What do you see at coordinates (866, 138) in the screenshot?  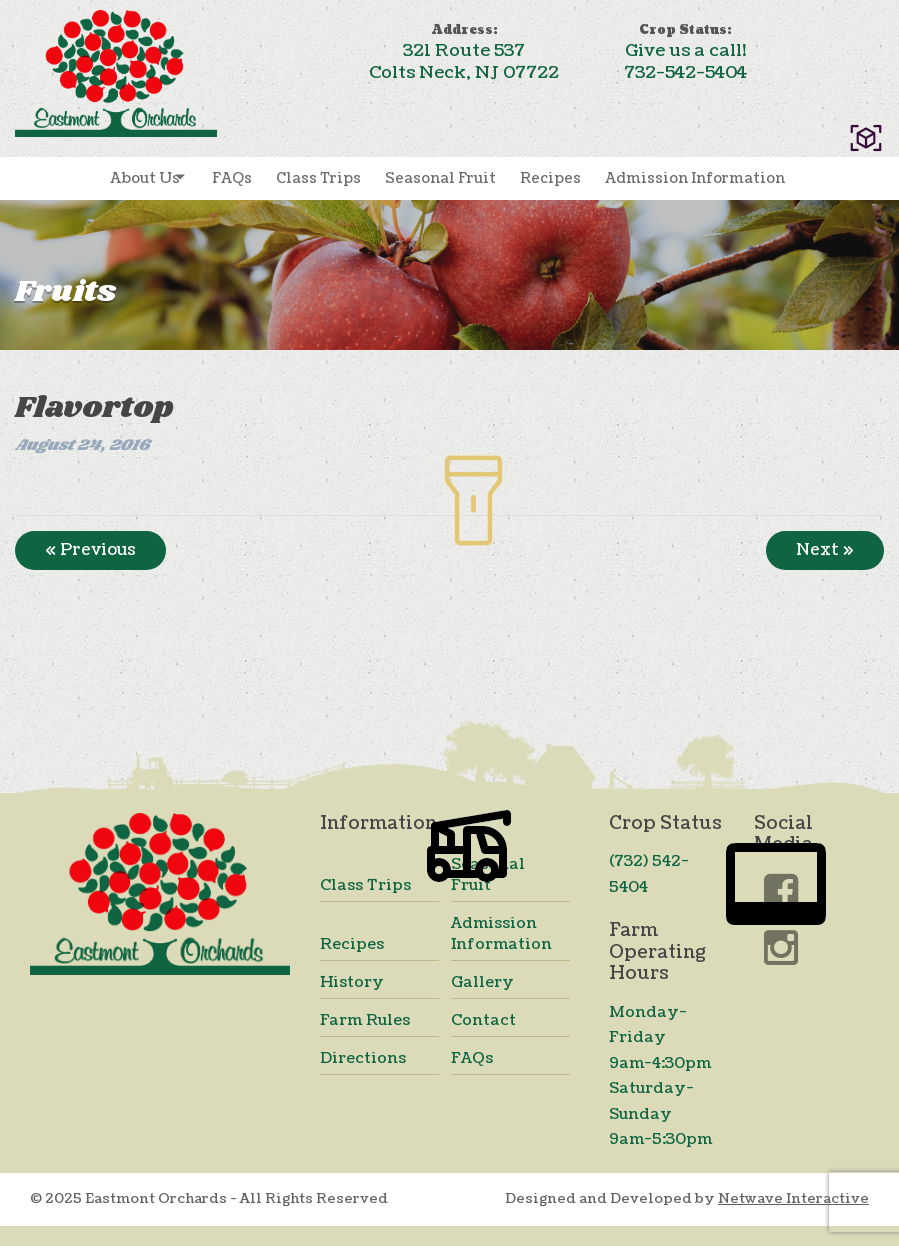 I see `scan or capture a 3D object` at bounding box center [866, 138].